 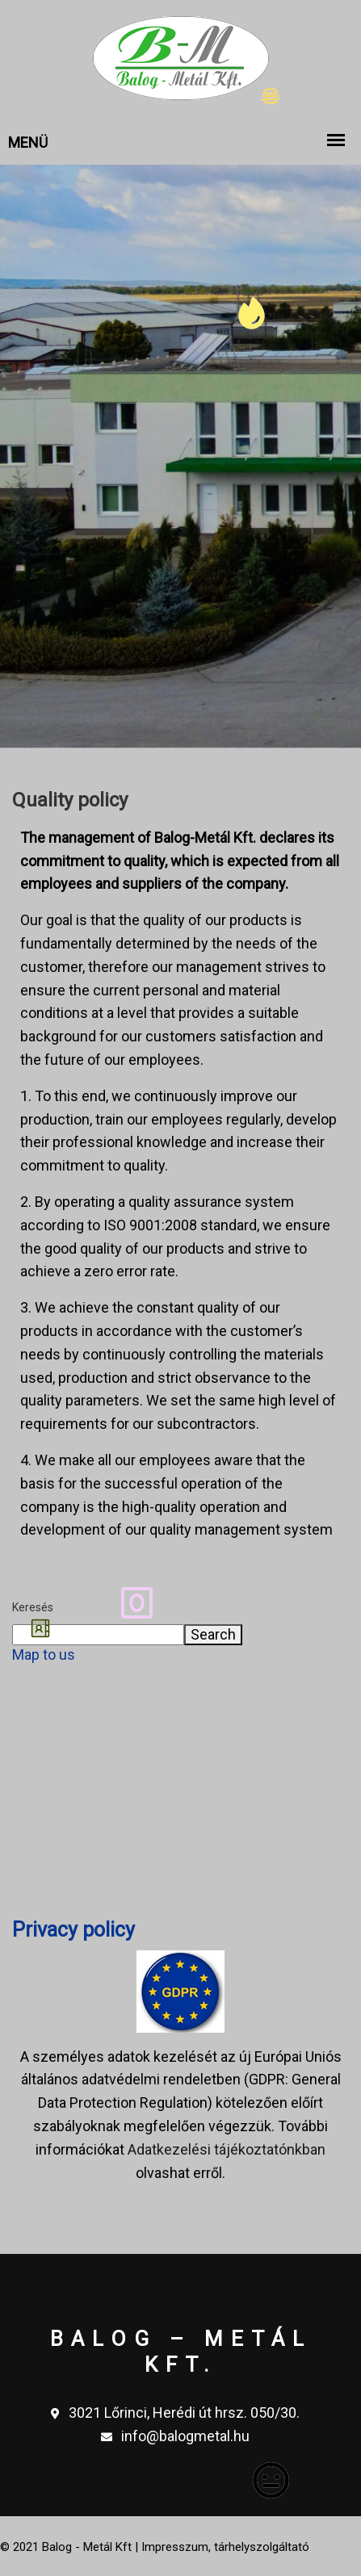 What do you see at coordinates (271, 96) in the screenshot?
I see `access food or restaurant options` at bounding box center [271, 96].